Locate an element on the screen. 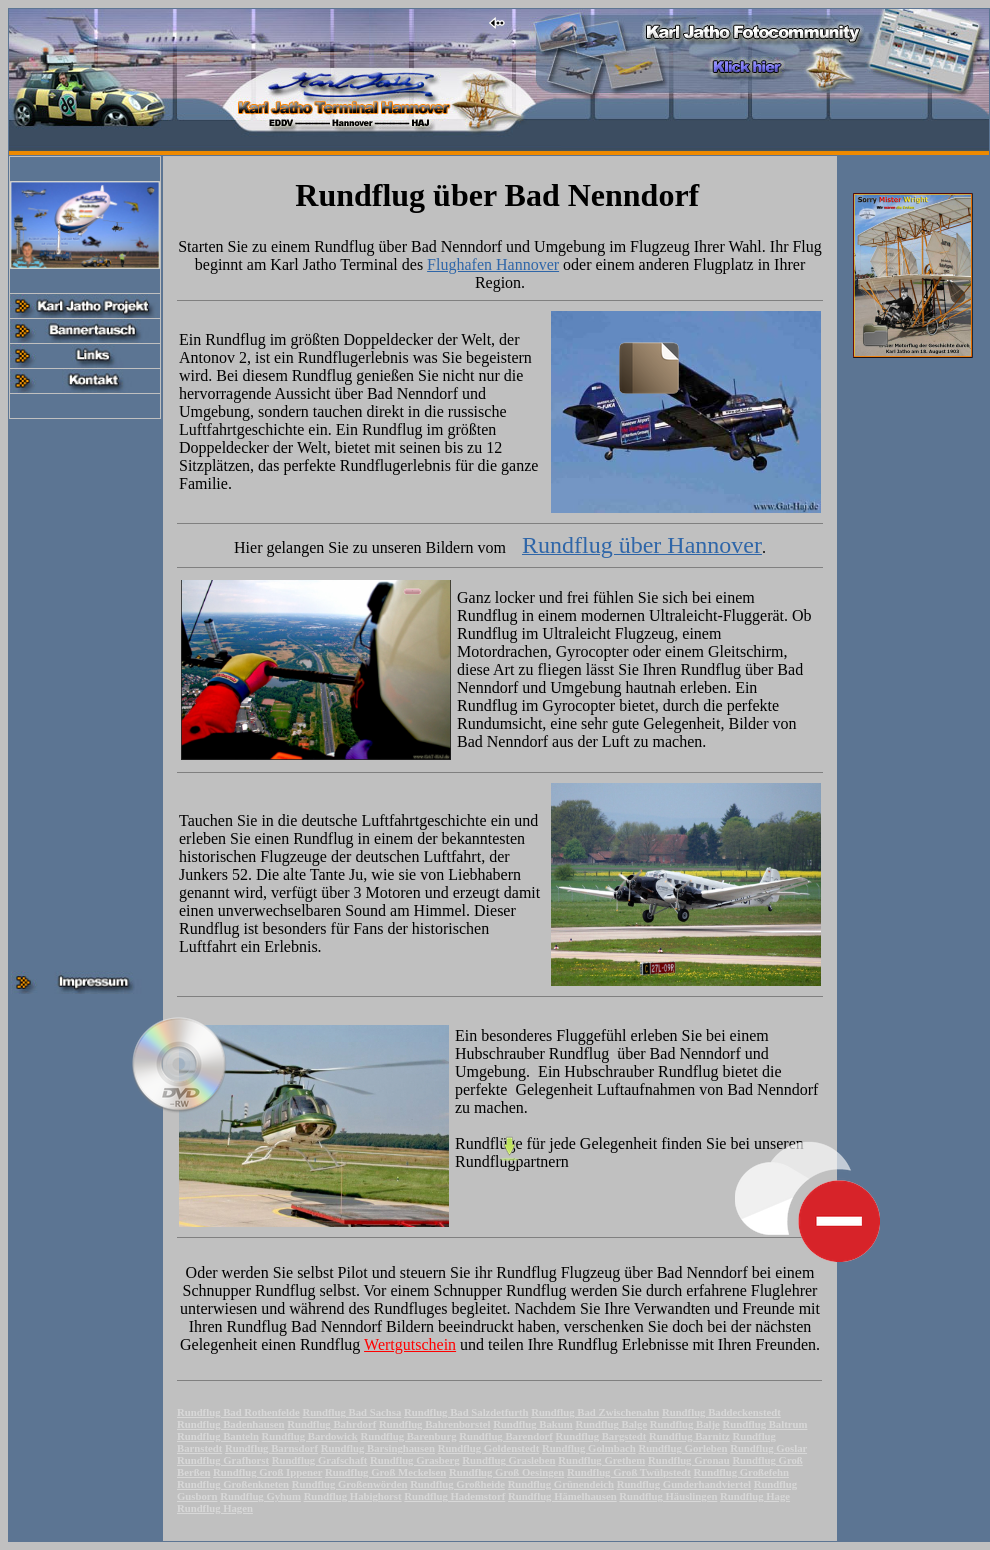  save the current document is located at coordinates (509, 1146).